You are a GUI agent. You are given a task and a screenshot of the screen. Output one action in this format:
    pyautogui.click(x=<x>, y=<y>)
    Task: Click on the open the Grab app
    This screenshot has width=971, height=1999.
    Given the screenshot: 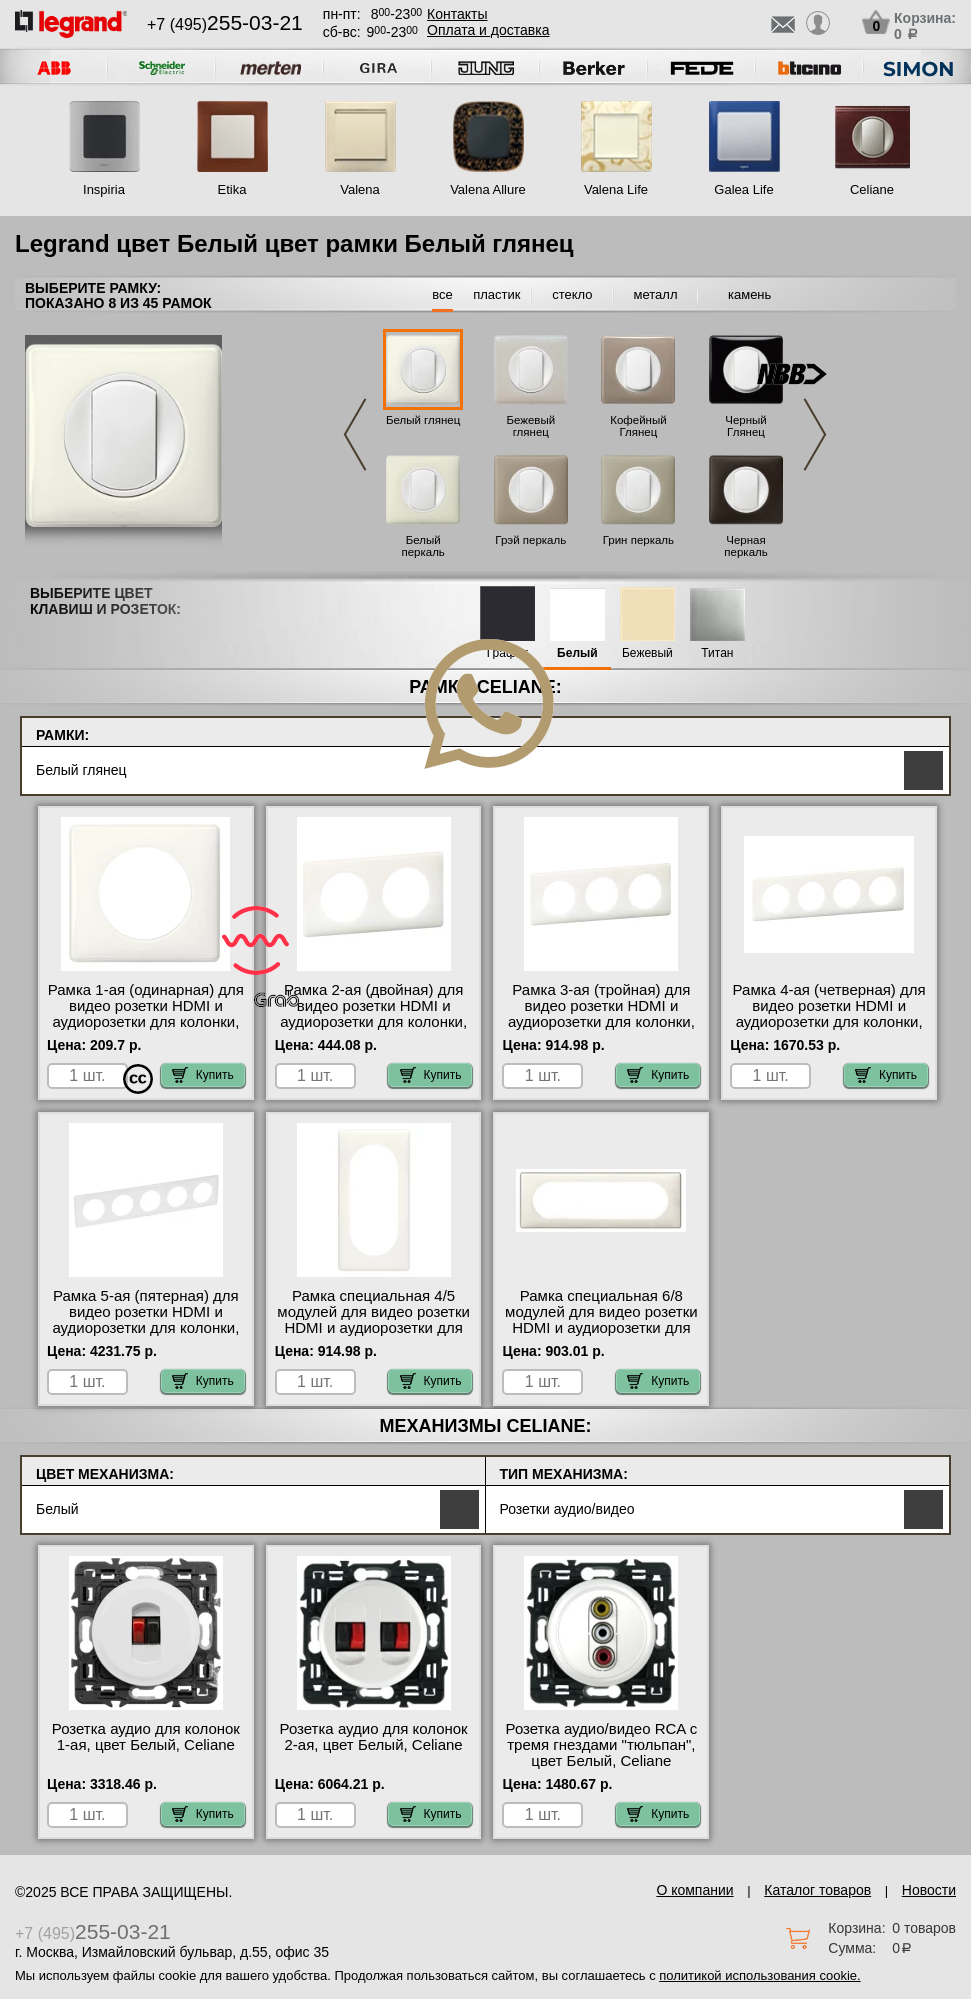 What is the action you would take?
    pyautogui.click(x=276, y=998)
    